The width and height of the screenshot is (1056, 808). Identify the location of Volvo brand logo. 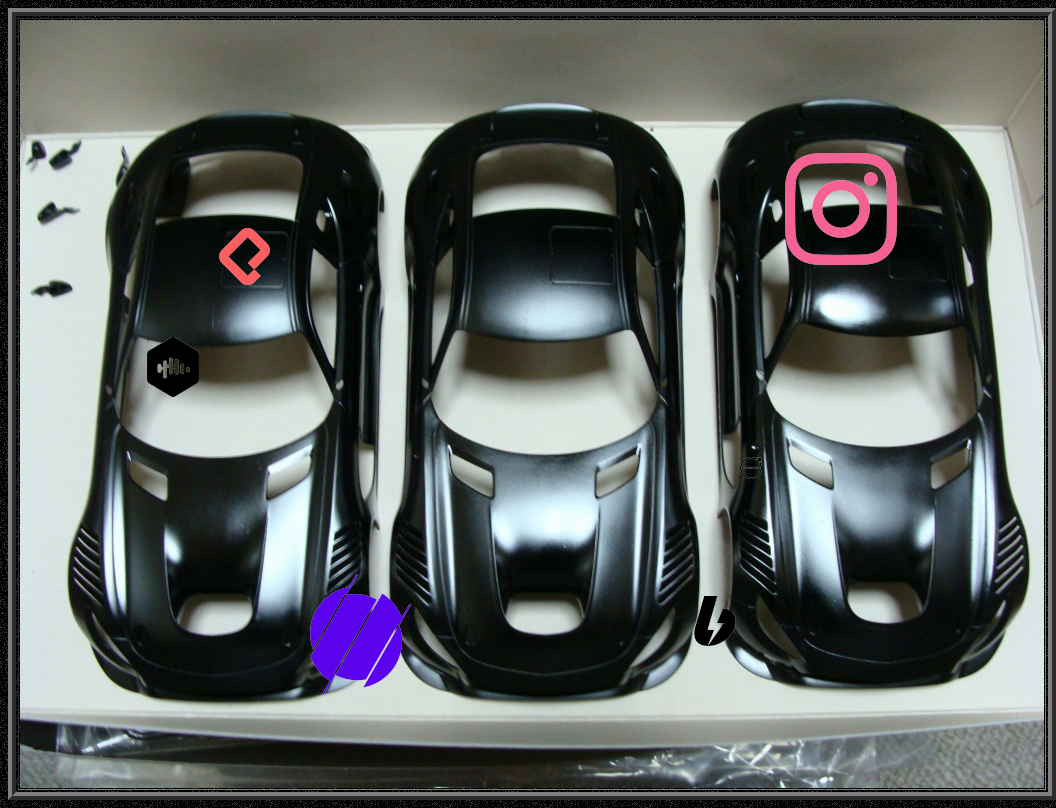
(751, 468).